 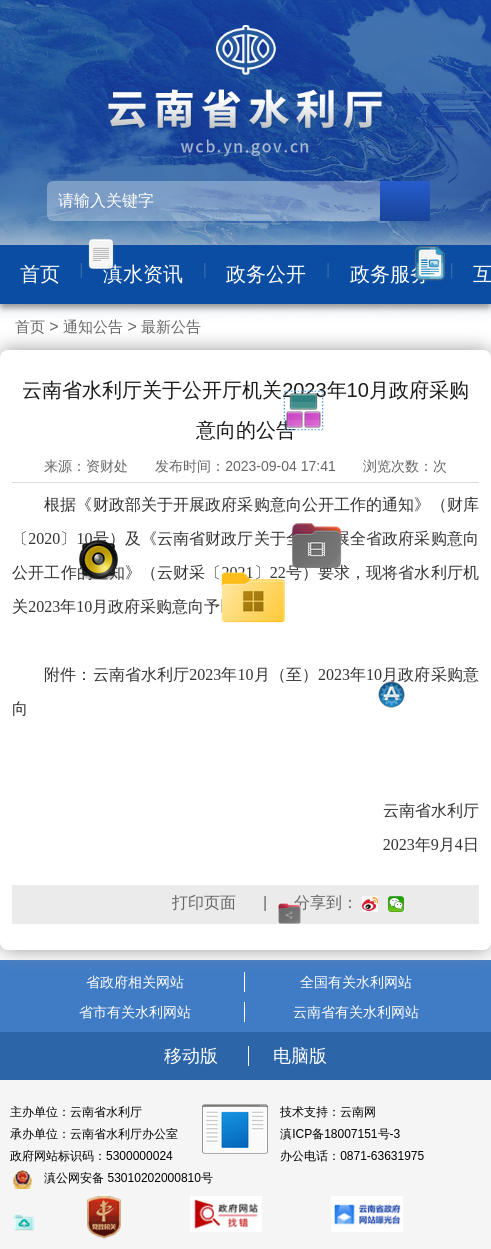 What do you see at coordinates (289, 913) in the screenshot?
I see `access your public shared files folder` at bounding box center [289, 913].